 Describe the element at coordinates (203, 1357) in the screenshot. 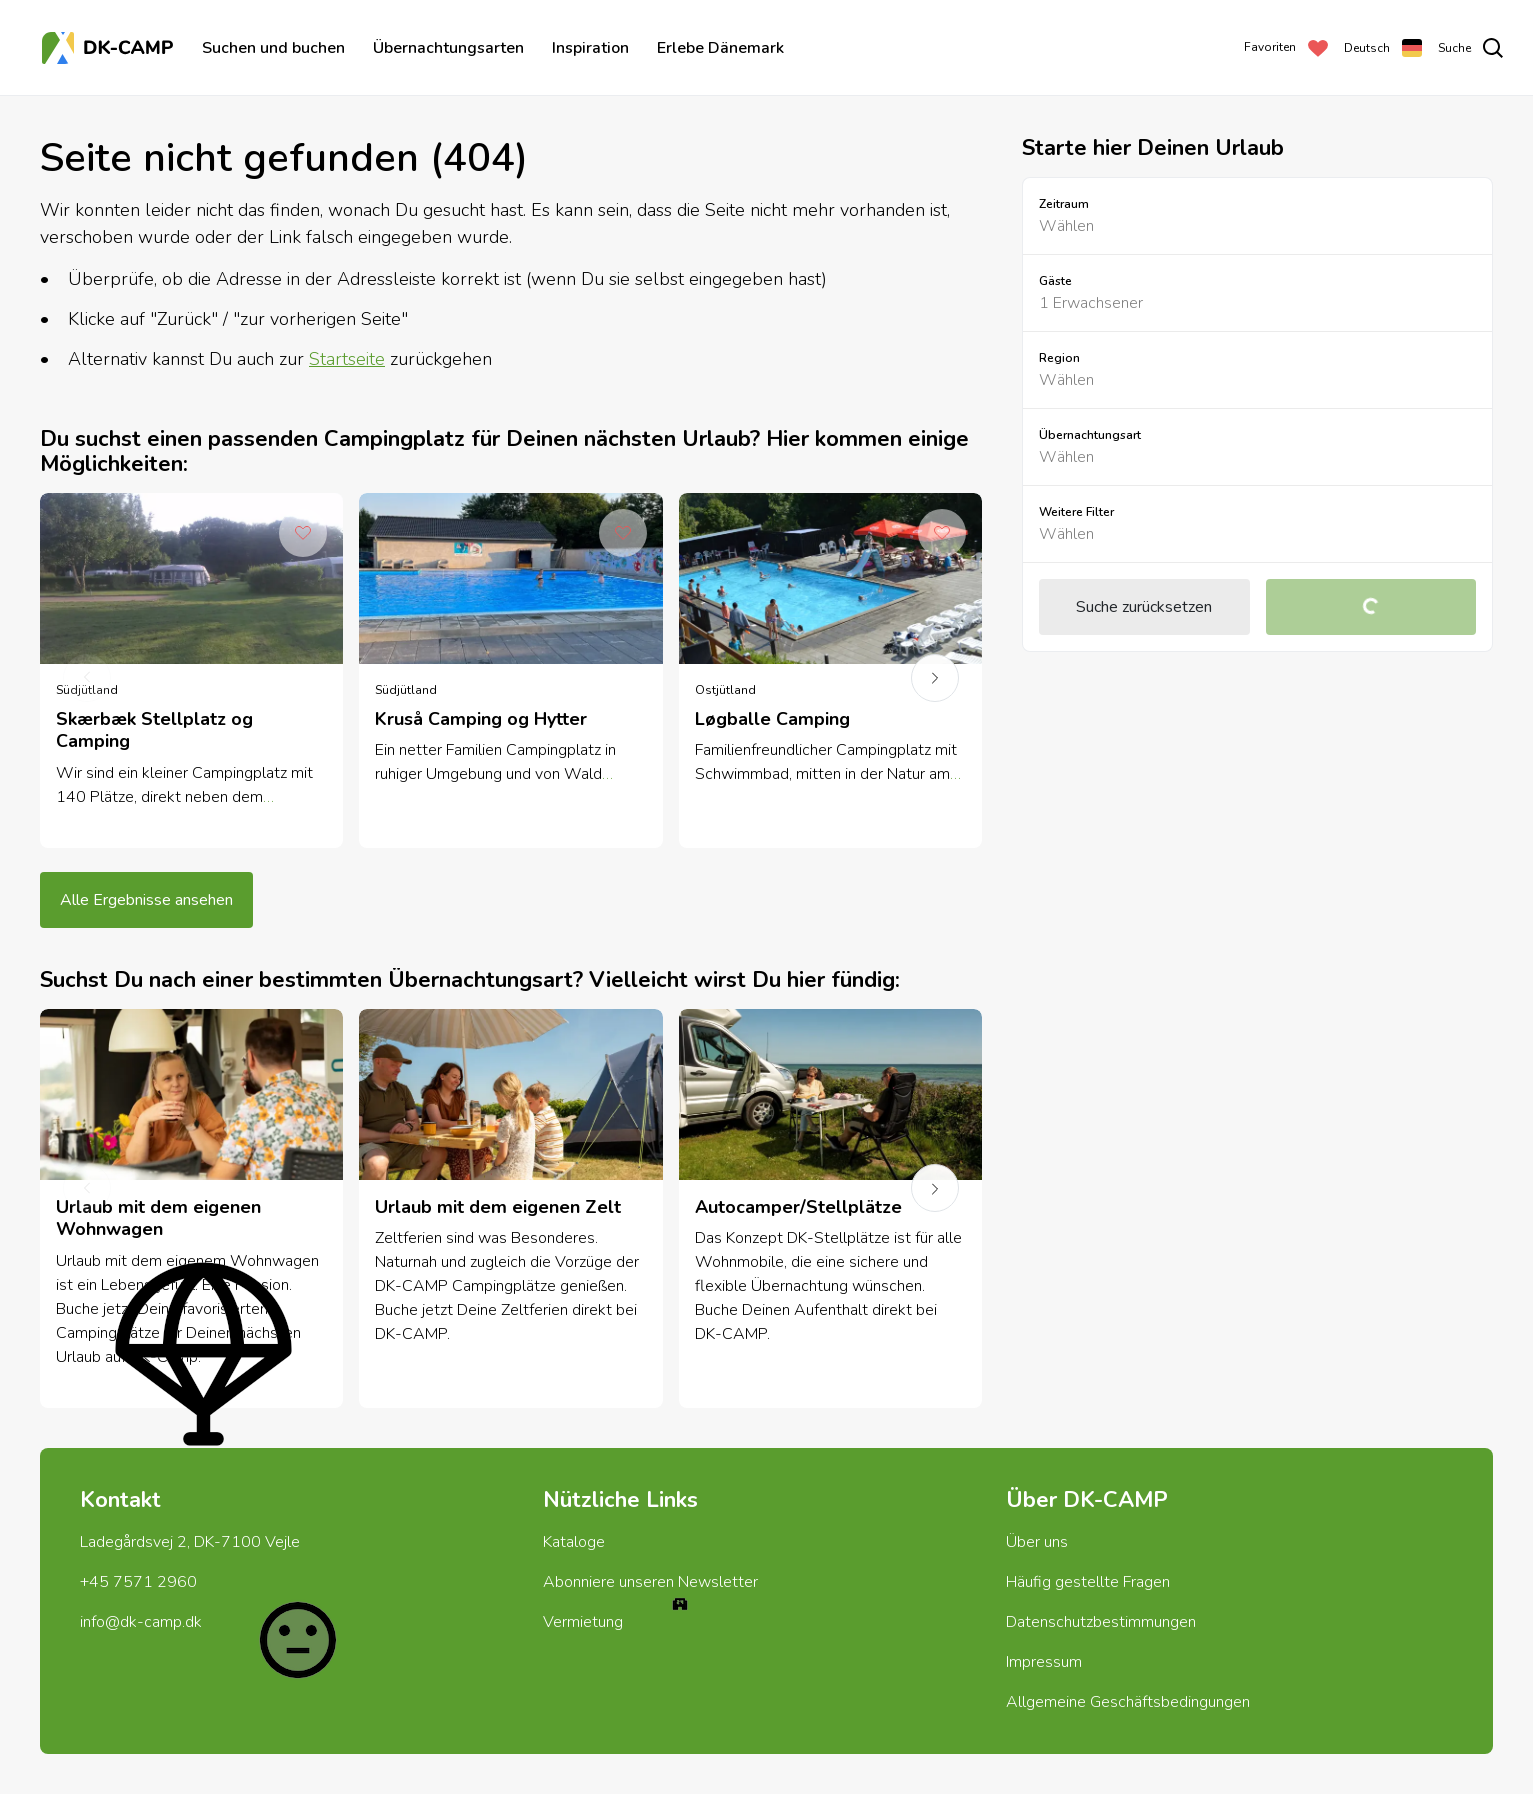

I see `access emergency or backup options` at that location.